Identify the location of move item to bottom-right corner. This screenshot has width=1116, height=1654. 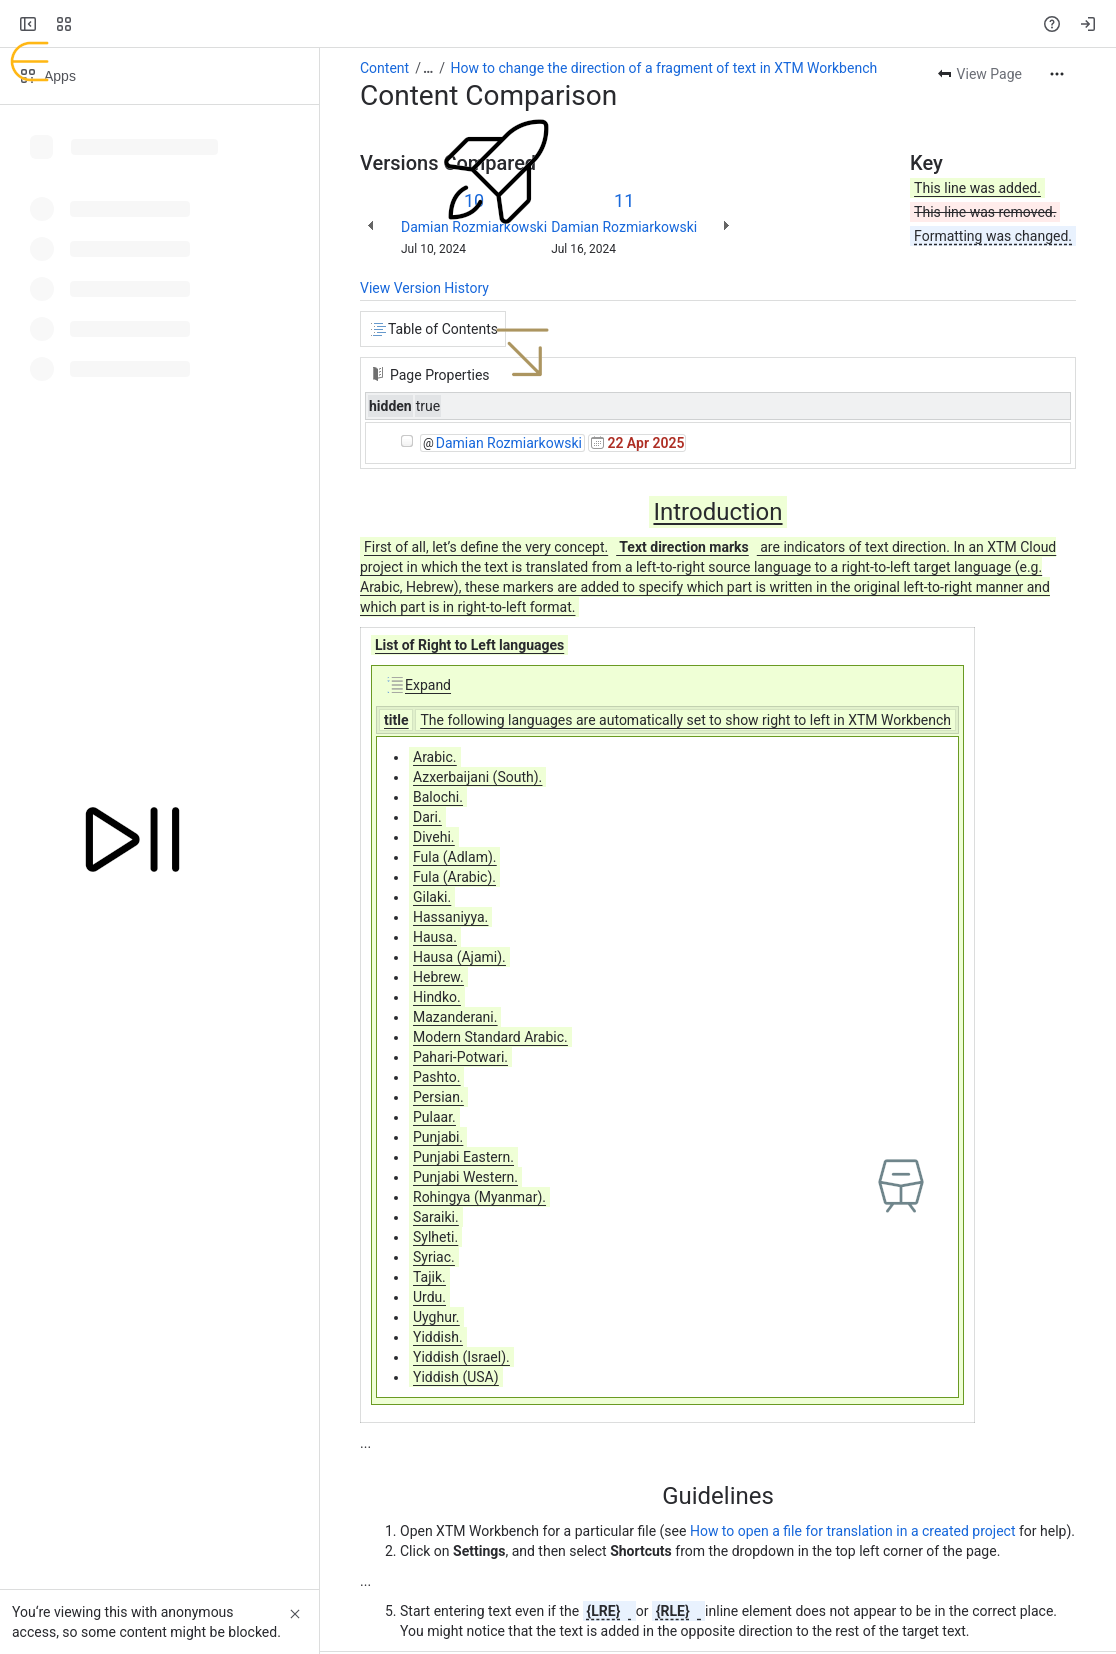
(522, 354).